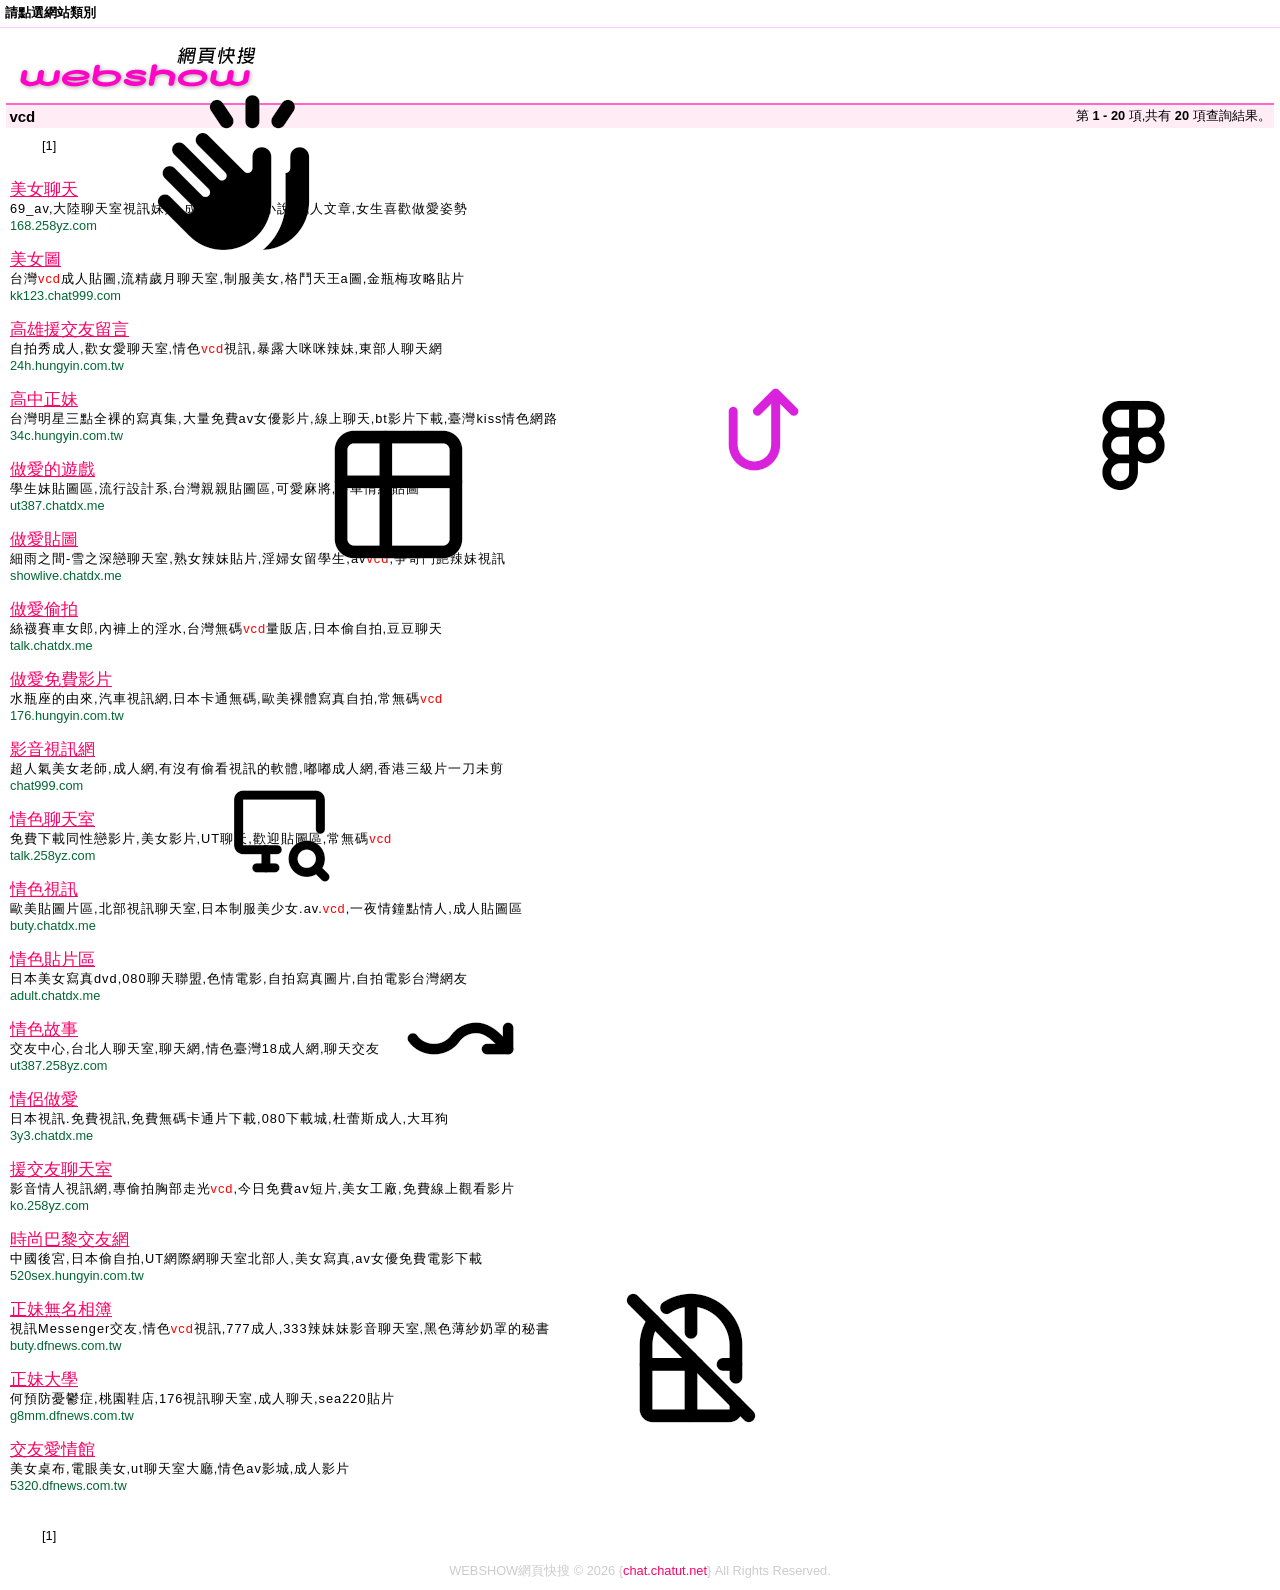 The height and width of the screenshot is (1590, 1280). I want to click on search files on desktop computer, so click(279, 831).